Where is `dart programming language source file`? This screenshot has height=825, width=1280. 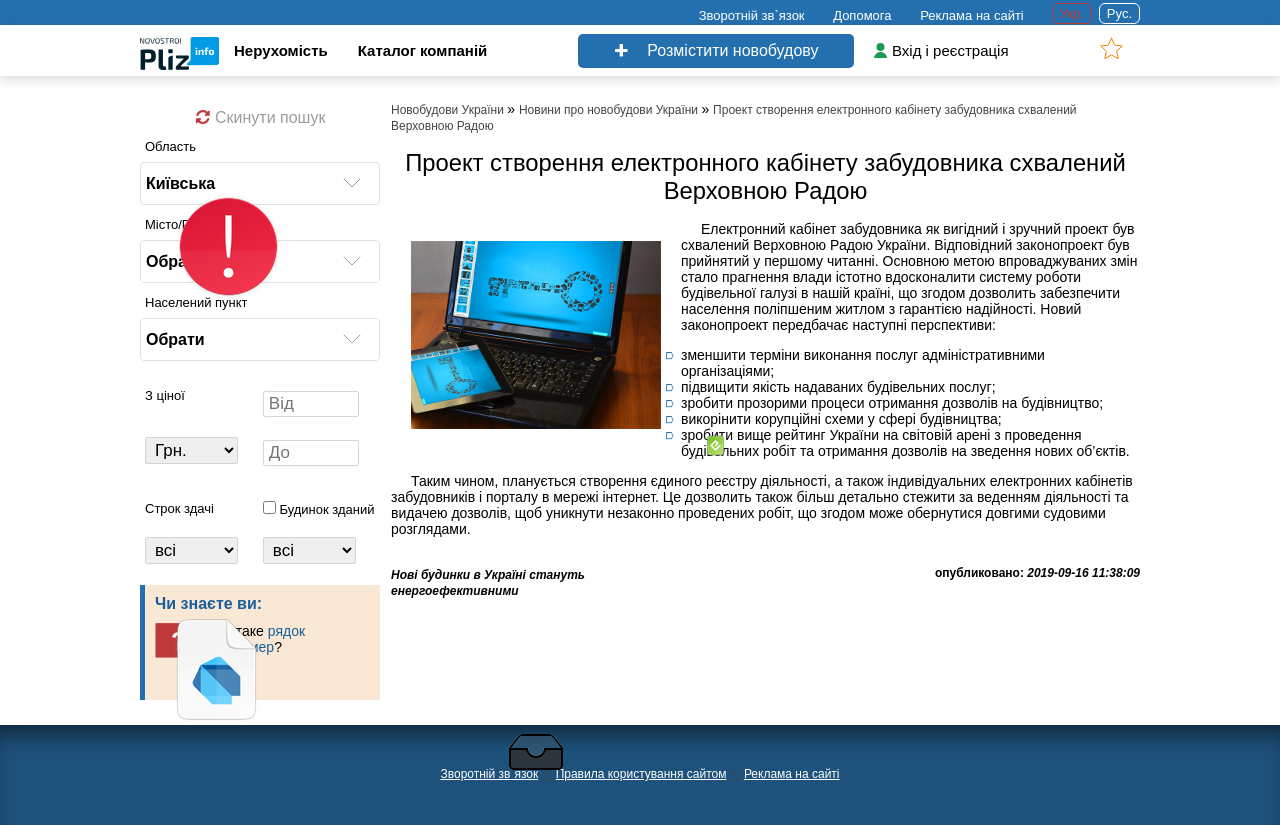
dart programming language source file is located at coordinates (216, 669).